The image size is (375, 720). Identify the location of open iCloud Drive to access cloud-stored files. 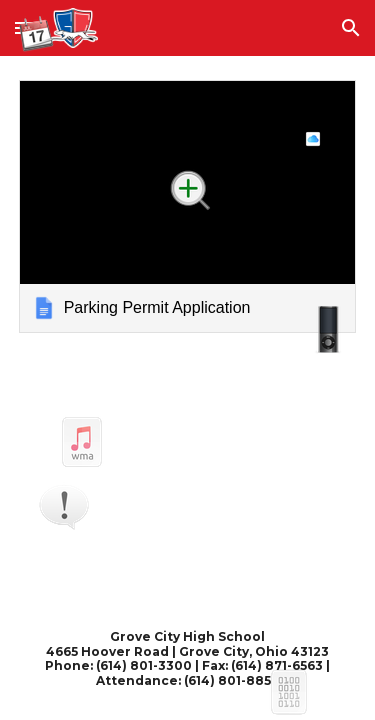
(313, 139).